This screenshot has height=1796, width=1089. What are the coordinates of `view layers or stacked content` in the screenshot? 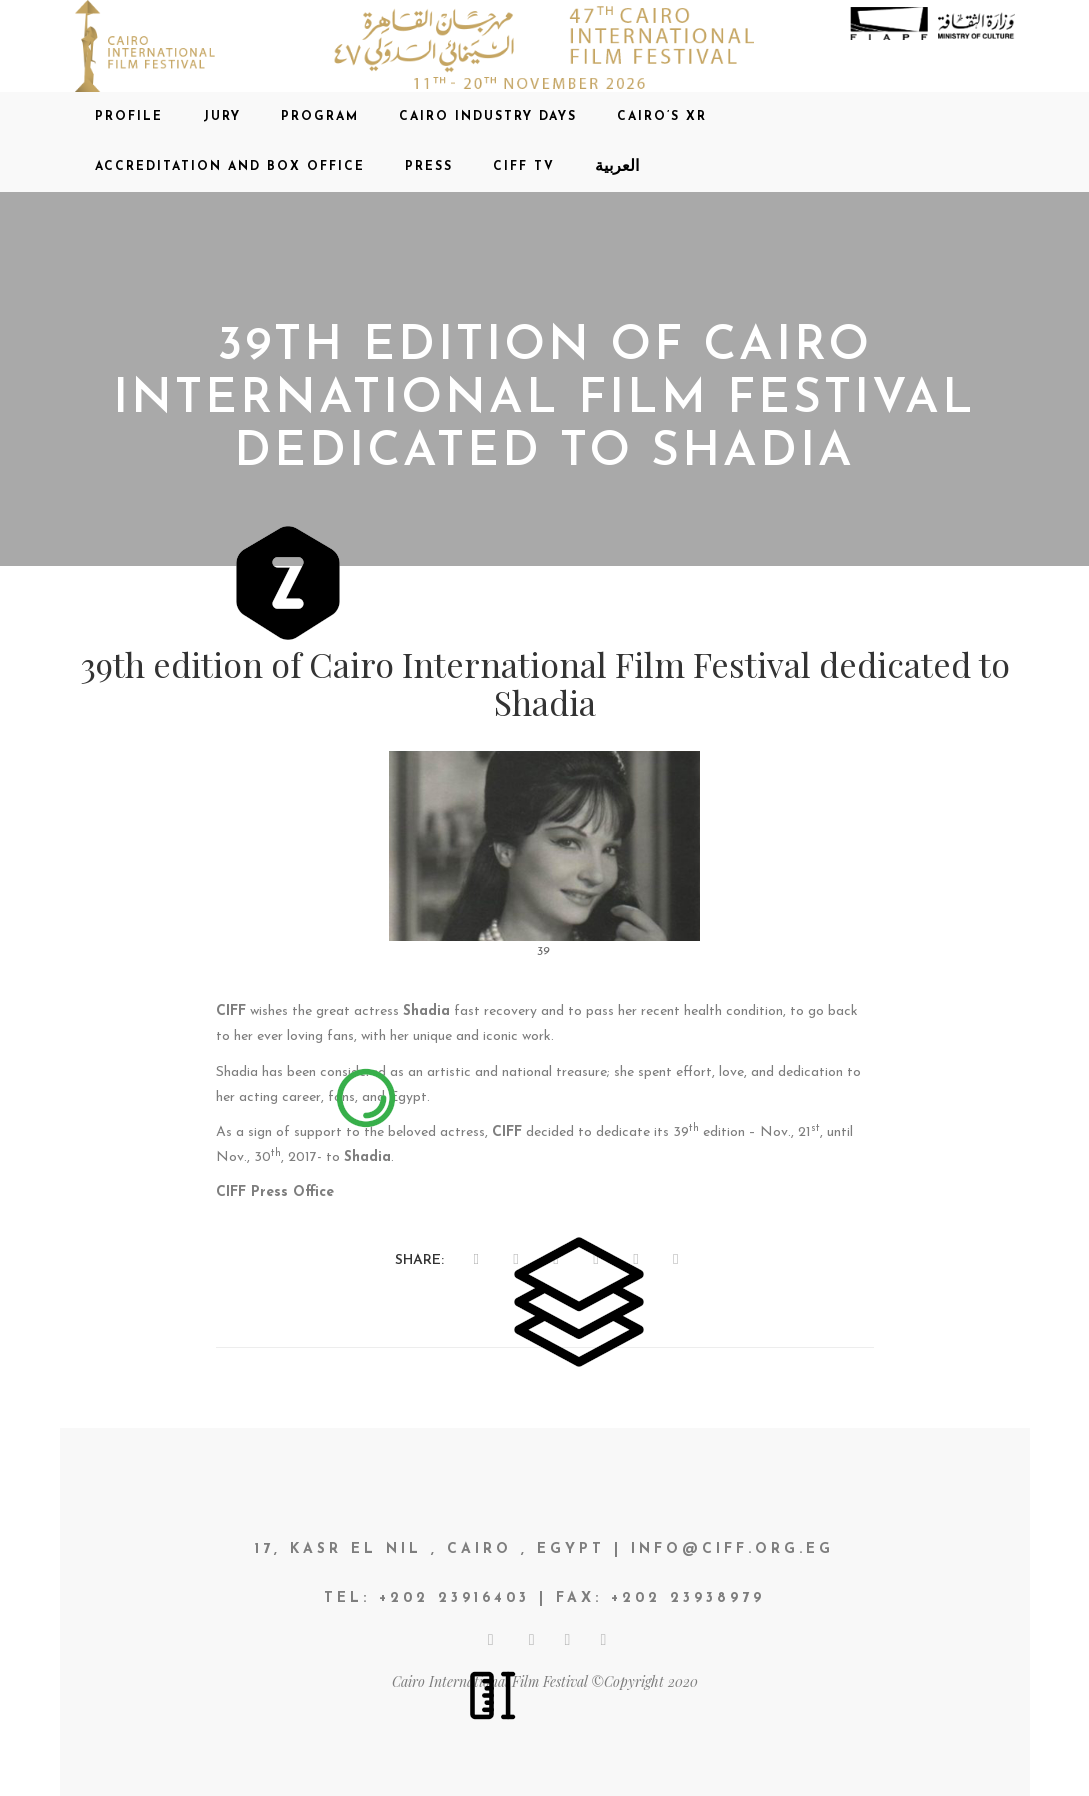 It's located at (579, 1302).